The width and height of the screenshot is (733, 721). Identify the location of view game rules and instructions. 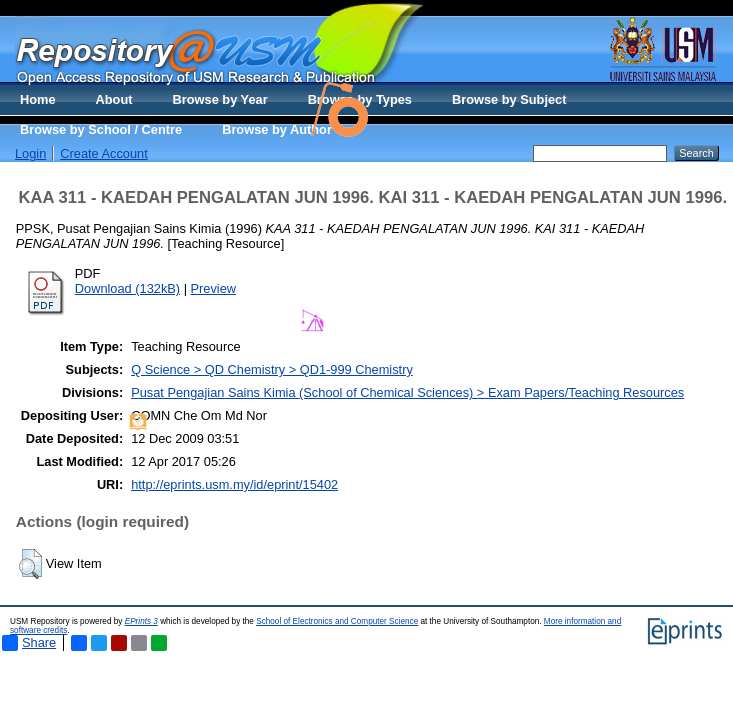
(138, 422).